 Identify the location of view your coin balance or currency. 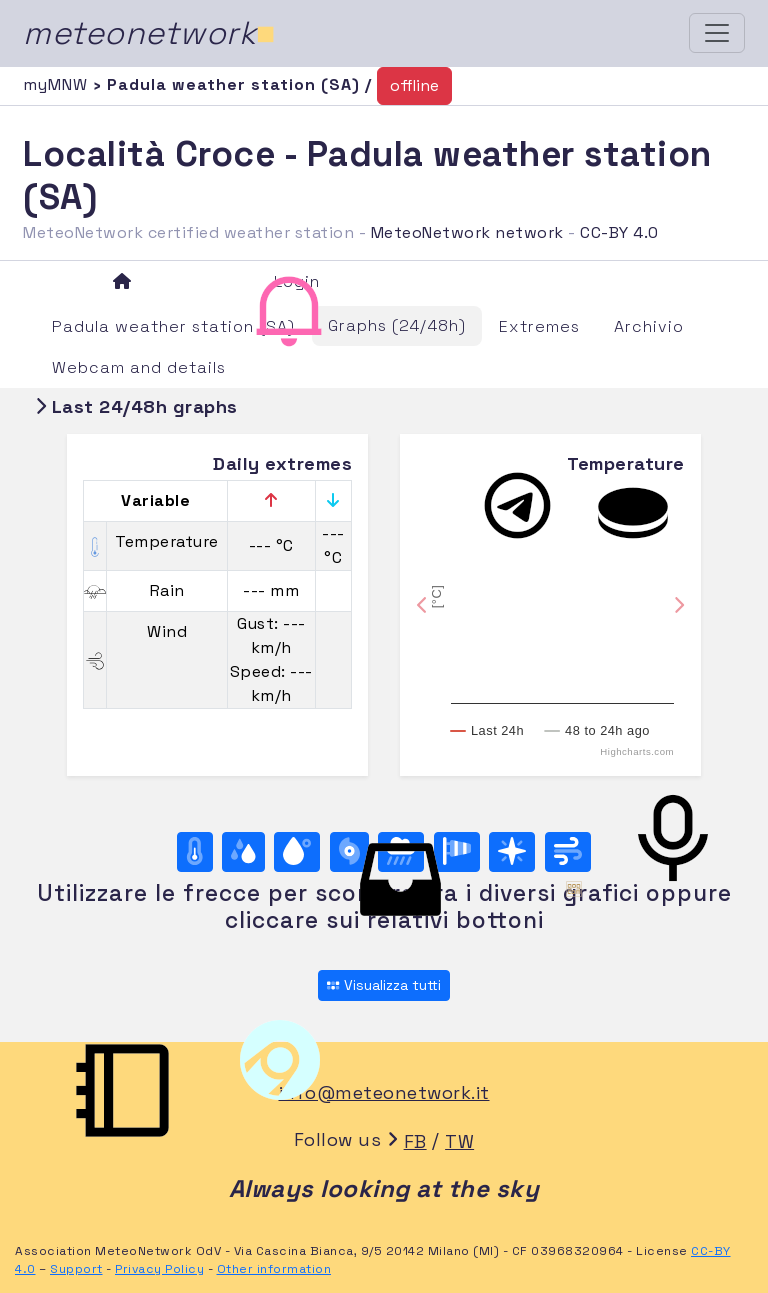
(633, 513).